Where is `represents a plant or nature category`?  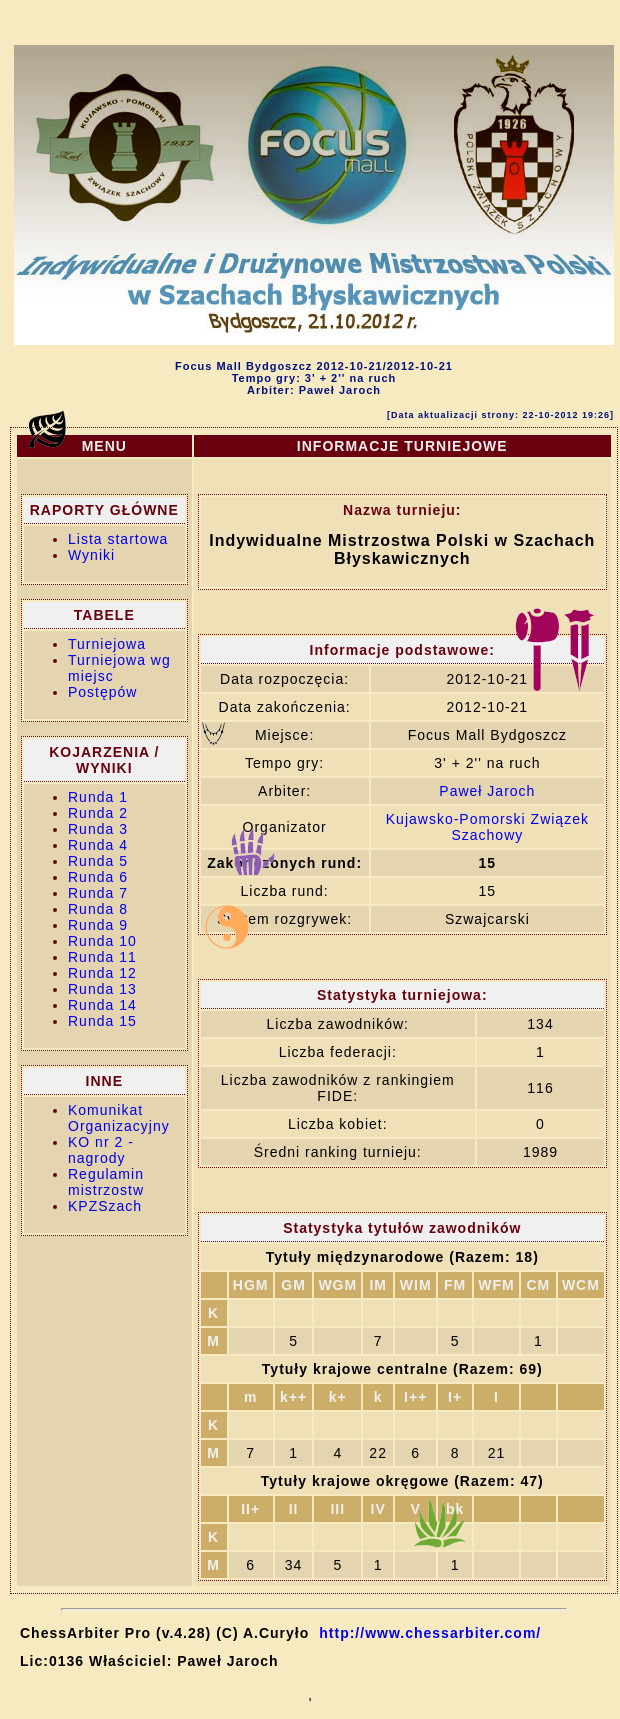 represents a plant or nature category is located at coordinates (47, 429).